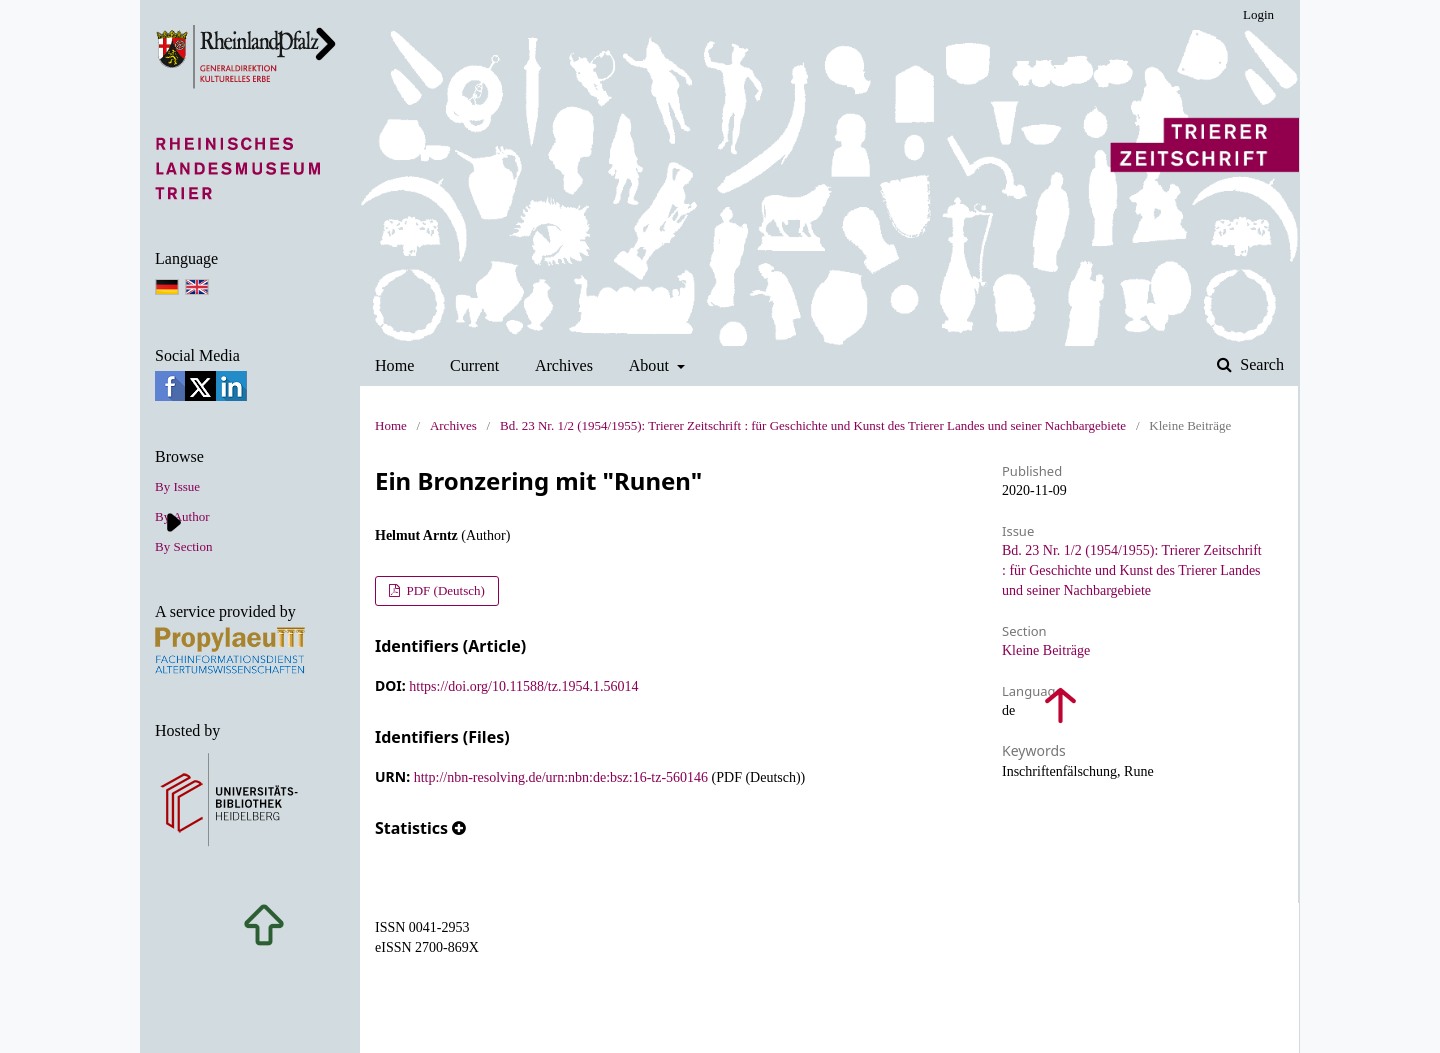 This screenshot has height=1053, width=1440. What do you see at coordinates (172, 522) in the screenshot?
I see `go to next item or screen` at bounding box center [172, 522].